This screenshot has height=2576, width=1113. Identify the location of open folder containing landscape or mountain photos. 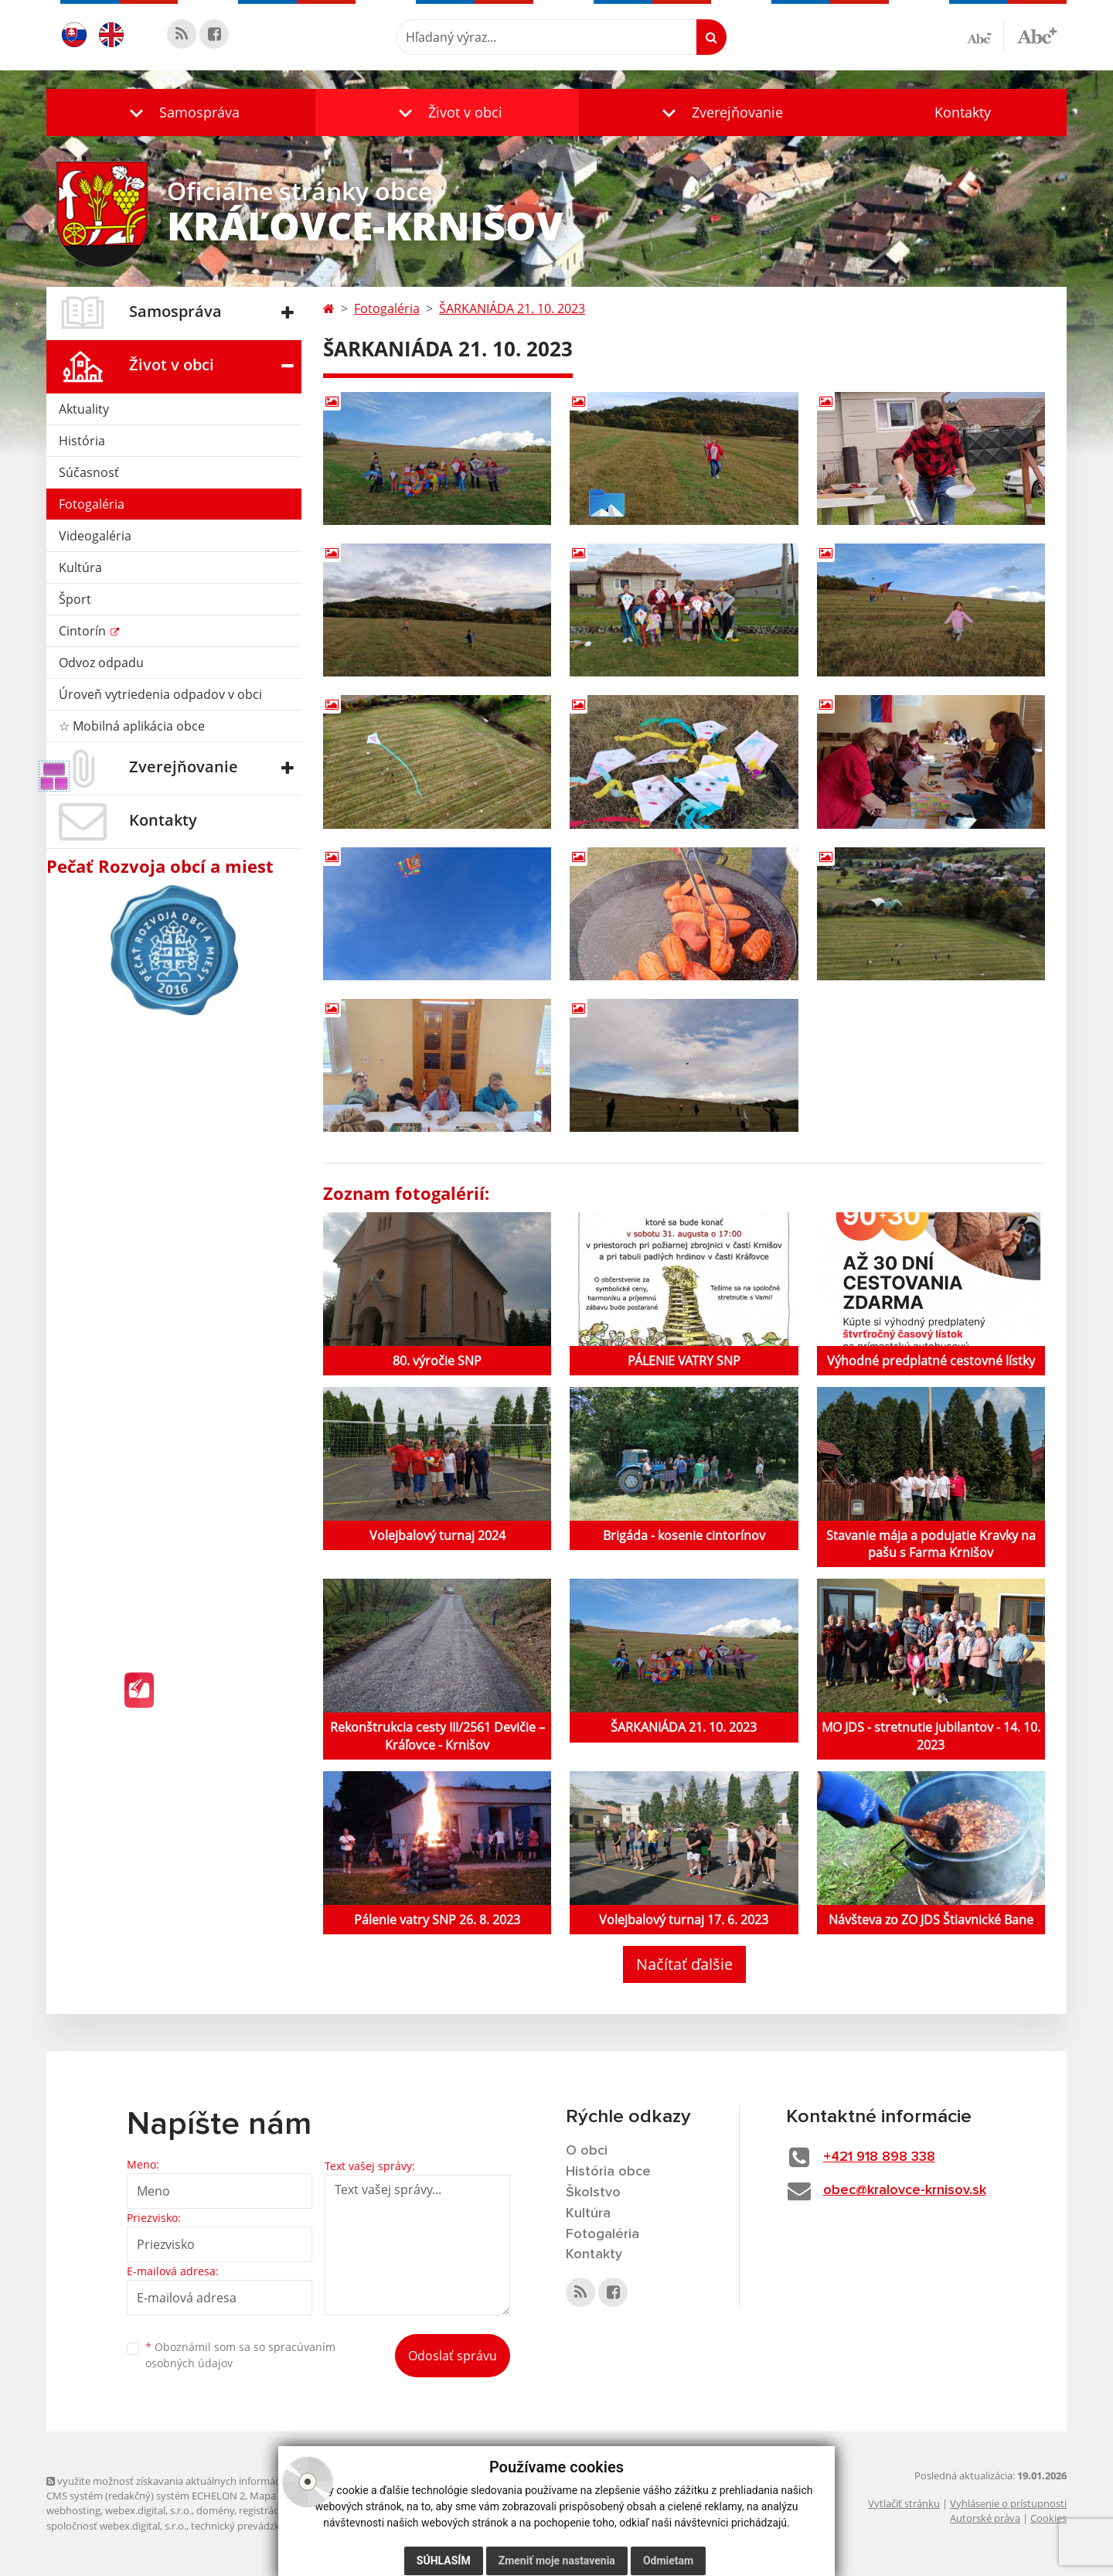
(607, 504).